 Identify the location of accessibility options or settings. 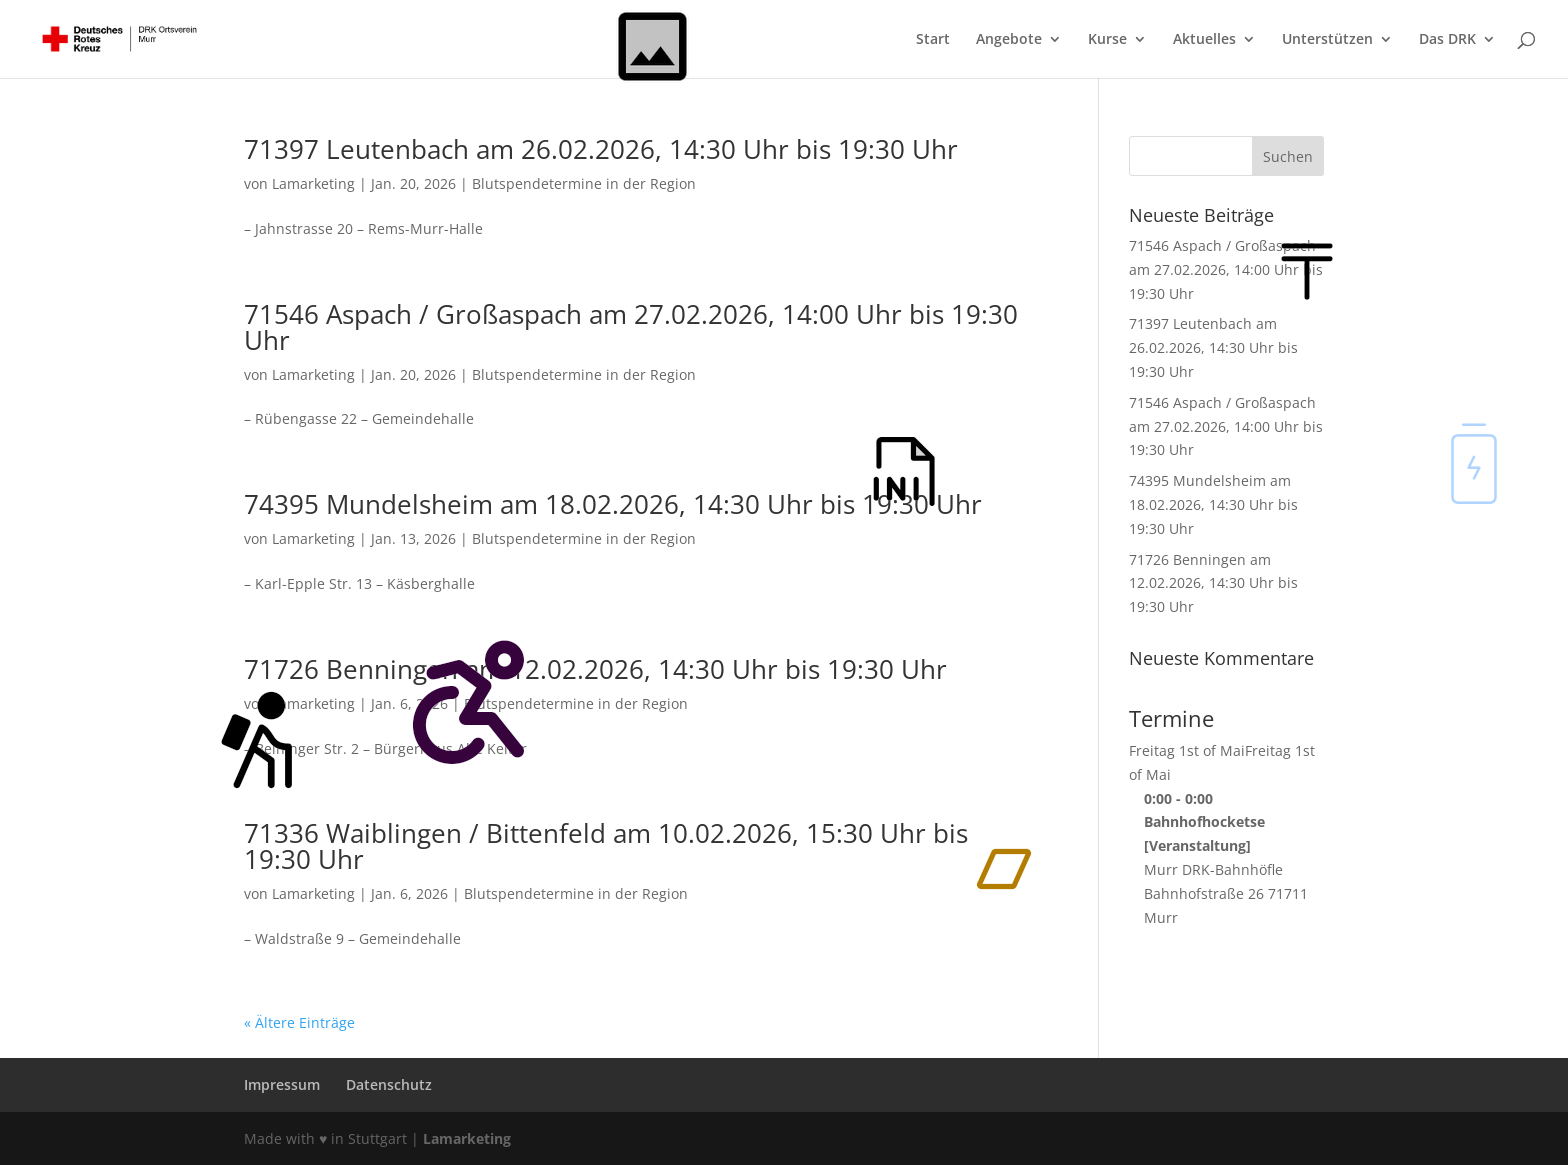
(472, 699).